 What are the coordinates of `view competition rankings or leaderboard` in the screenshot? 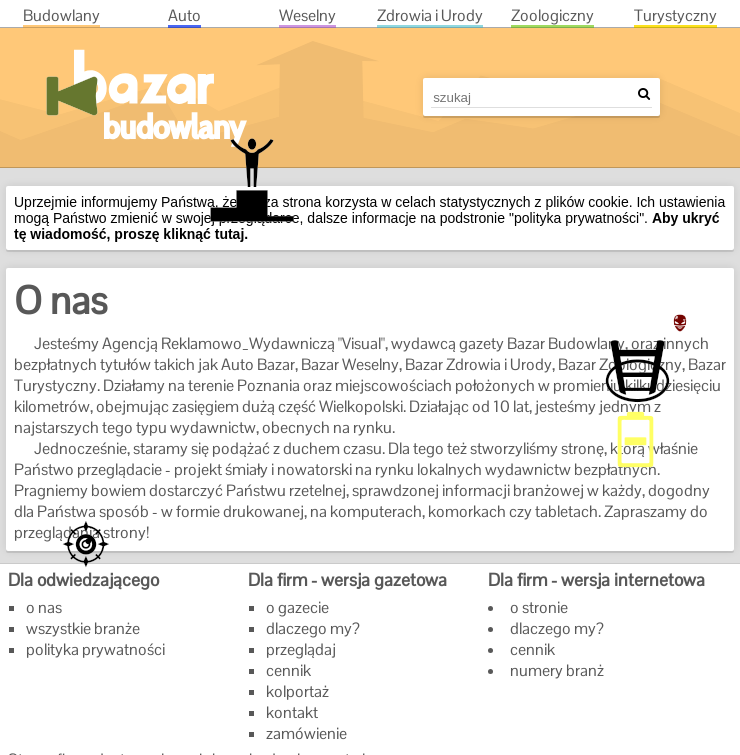 It's located at (252, 180).